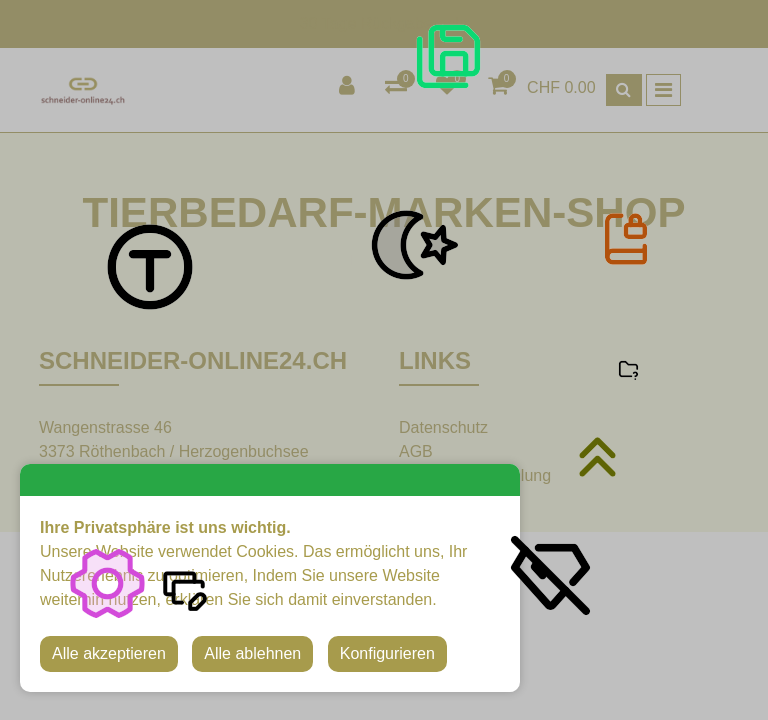  What do you see at coordinates (626, 239) in the screenshot?
I see `access a protected or locked document` at bounding box center [626, 239].